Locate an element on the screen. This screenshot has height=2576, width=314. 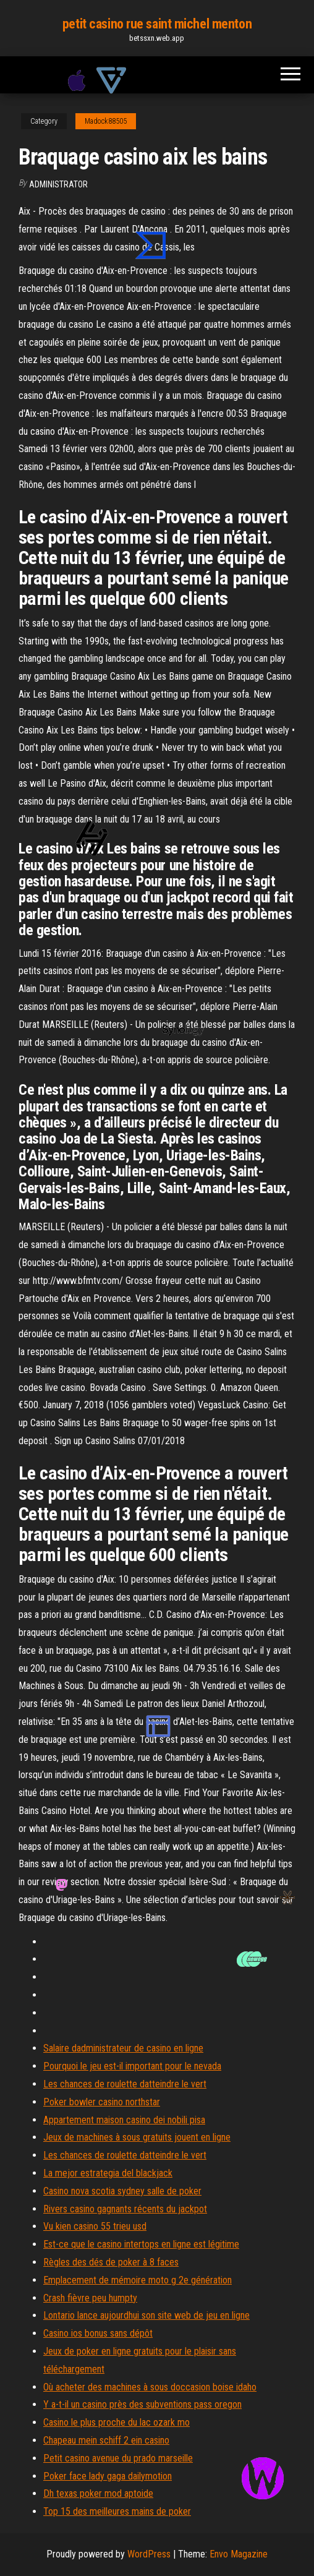
switch to sidebar layout view is located at coordinates (158, 1726).